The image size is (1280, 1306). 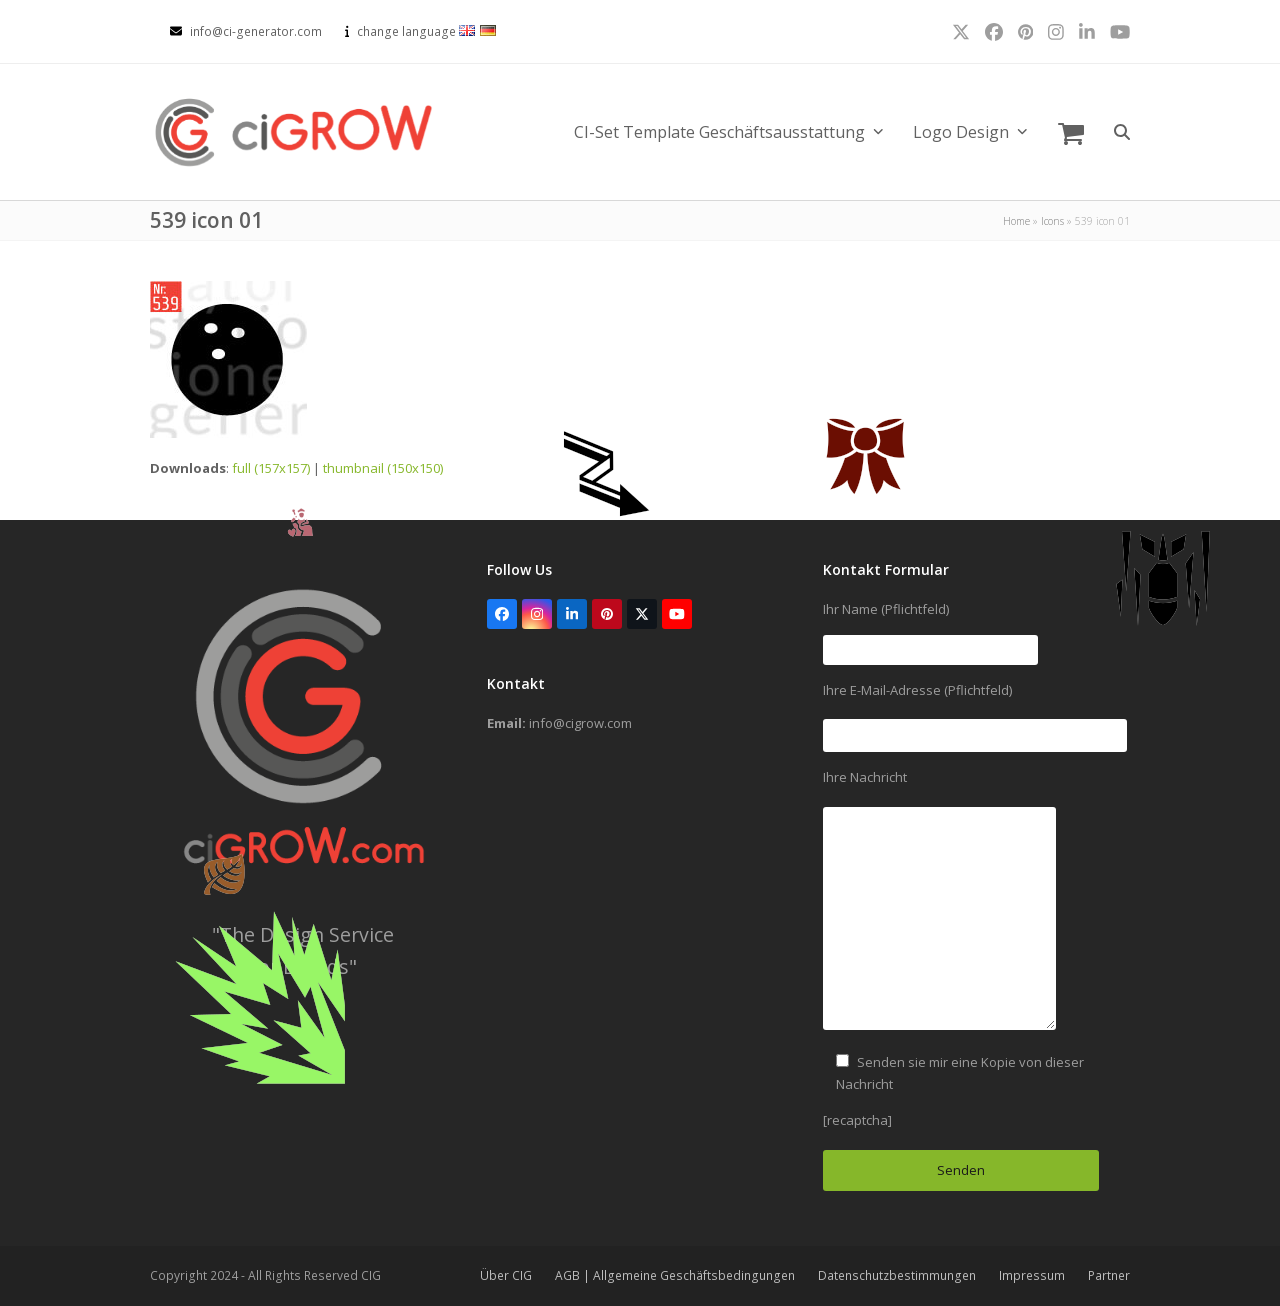 What do you see at coordinates (1163, 579) in the screenshot?
I see `indicates an incoming attack or bombing event in gameplay` at bounding box center [1163, 579].